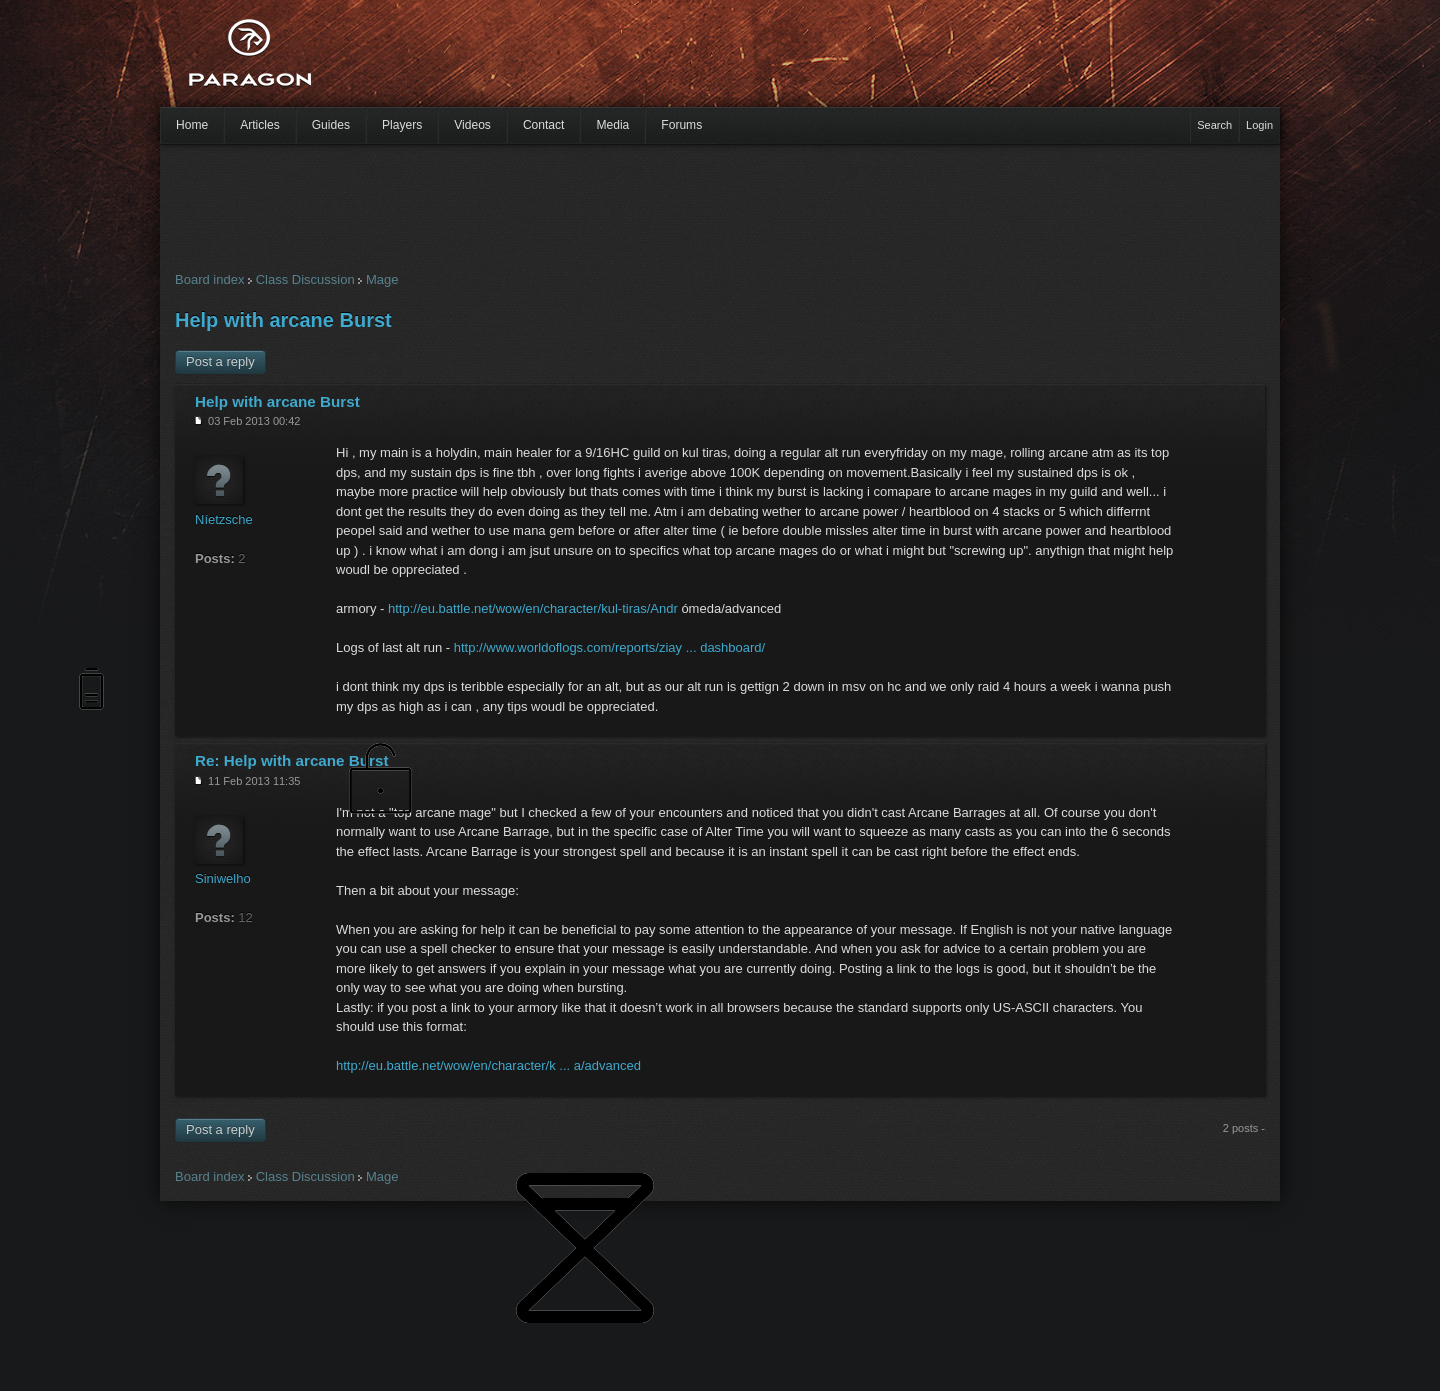 This screenshot has height=1391, width=1440. Describe the element at coordinates (91, 689) in the screenshot. I see `indicates medium battery level` at that location.